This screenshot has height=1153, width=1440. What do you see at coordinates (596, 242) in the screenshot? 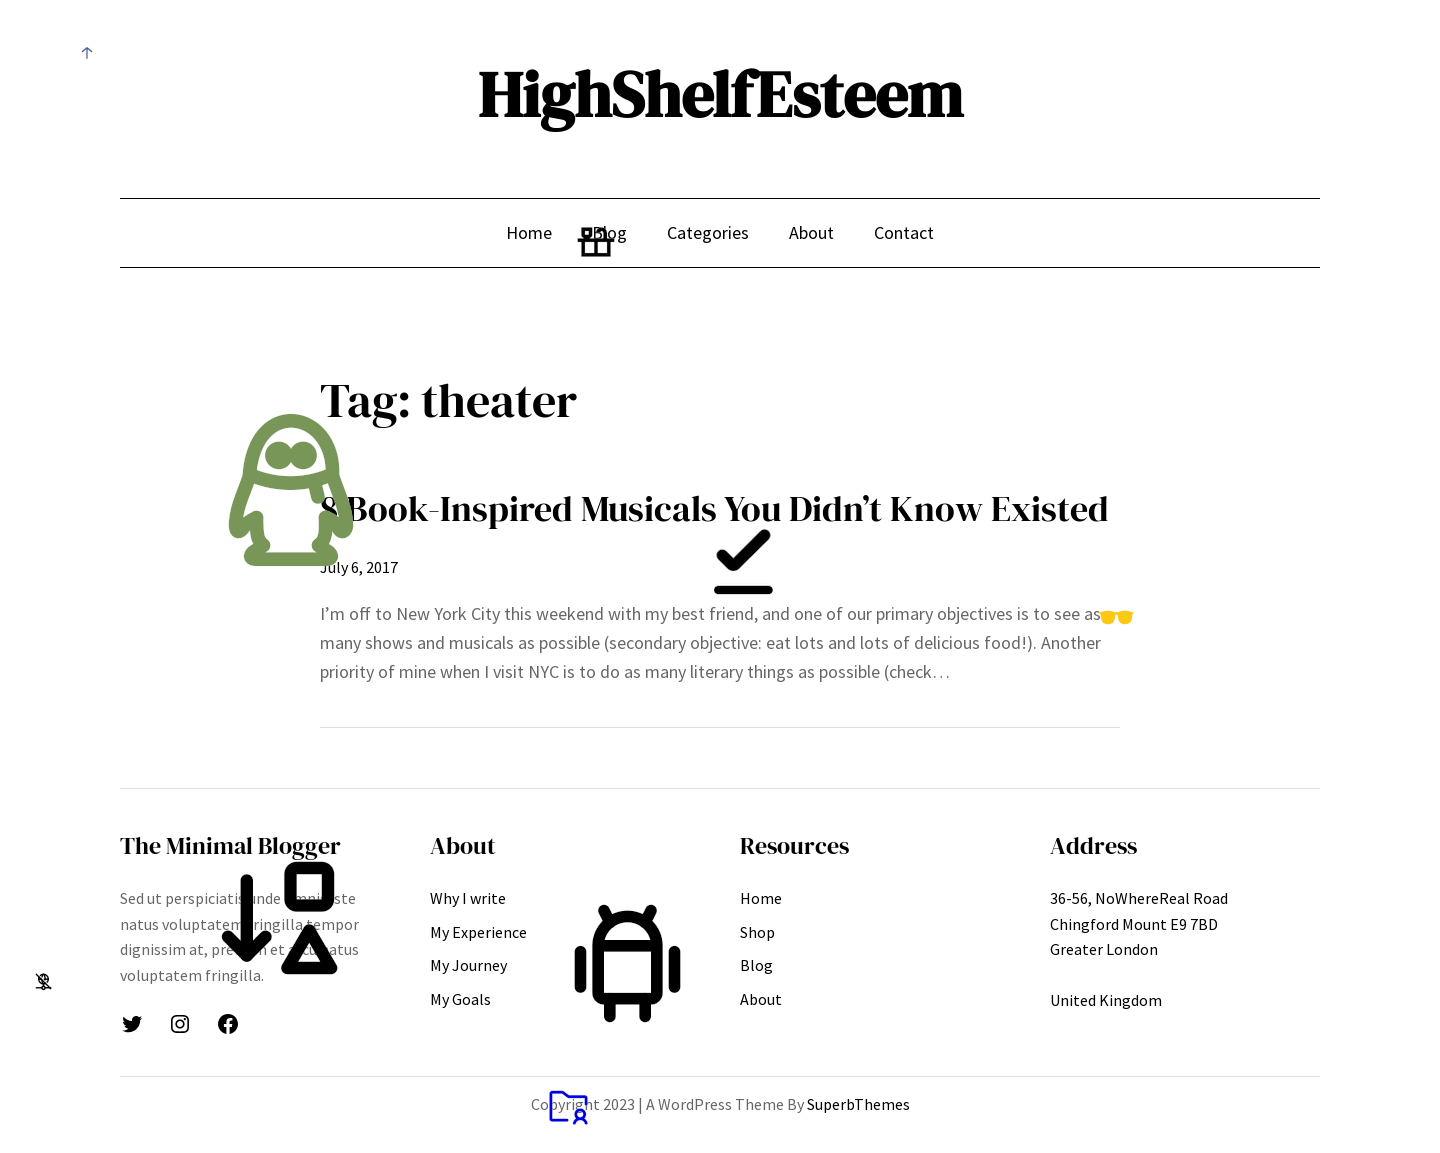
I see `browse kitchen countertop options` at bounding box center [596, 242].